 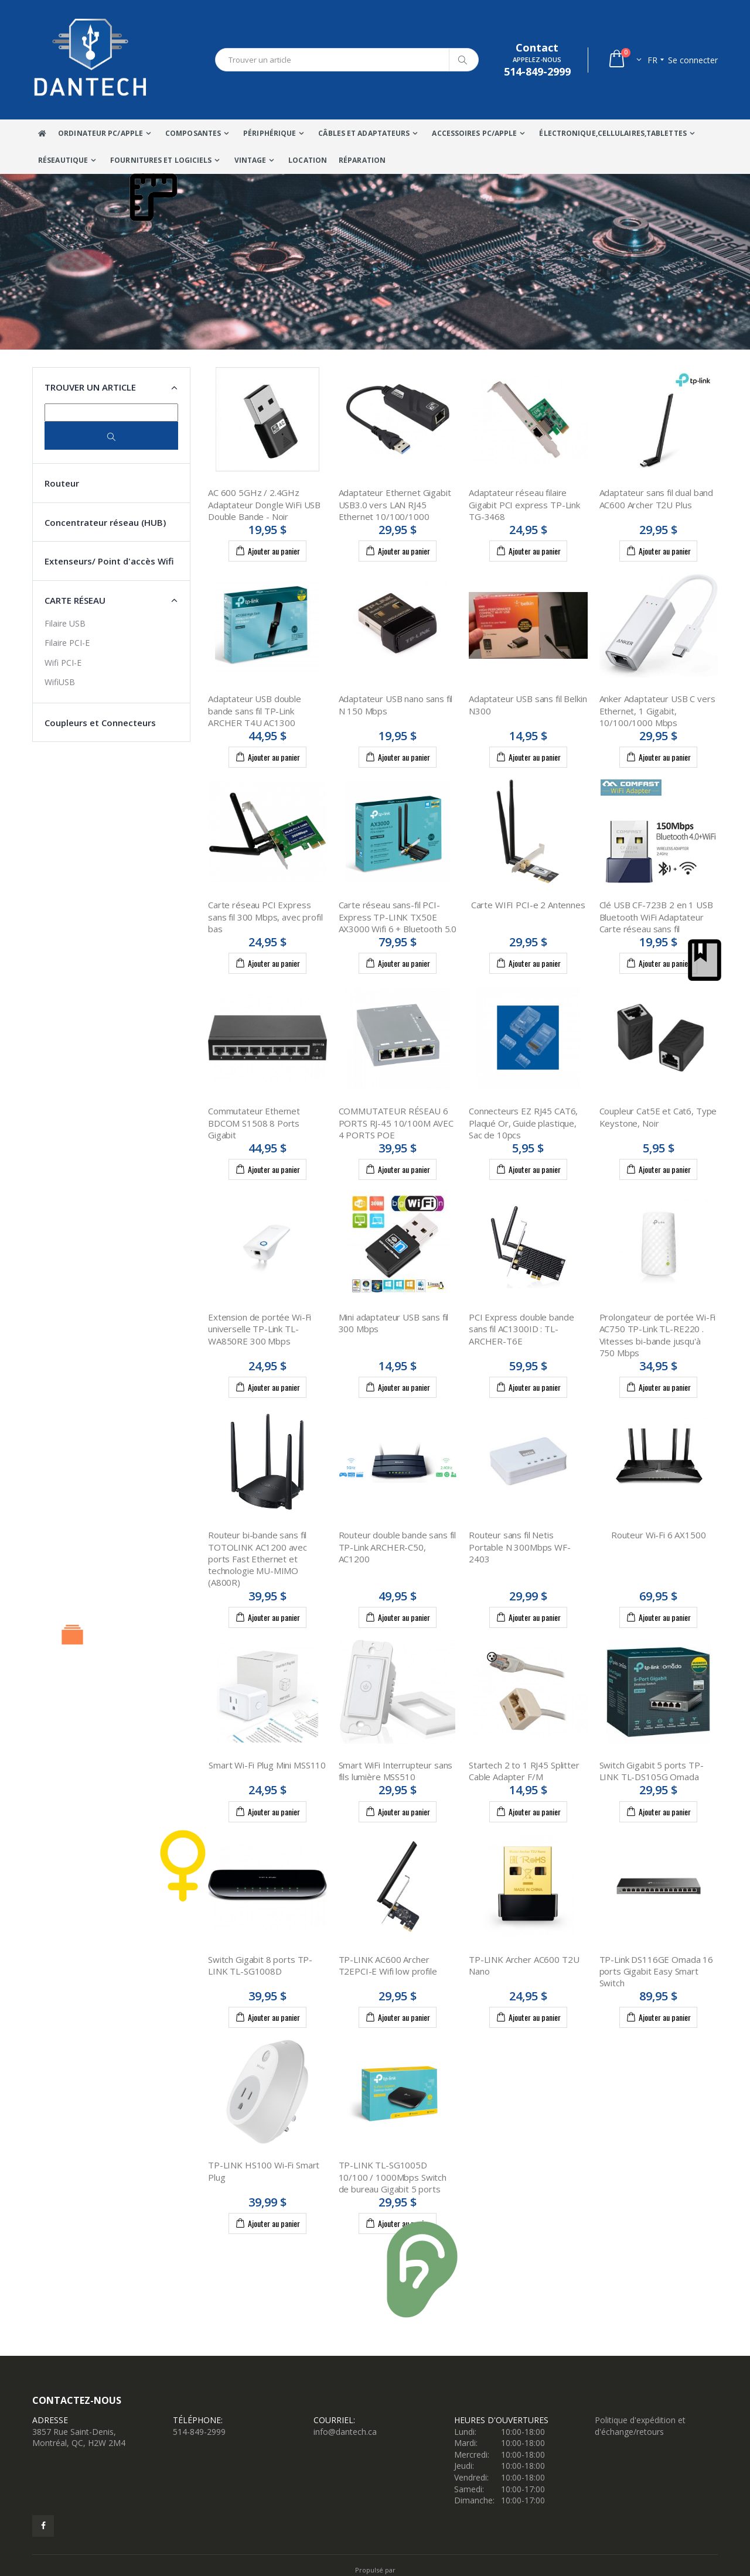 I want to click on indicates an error or system crash, so click(x=492, y=1657).